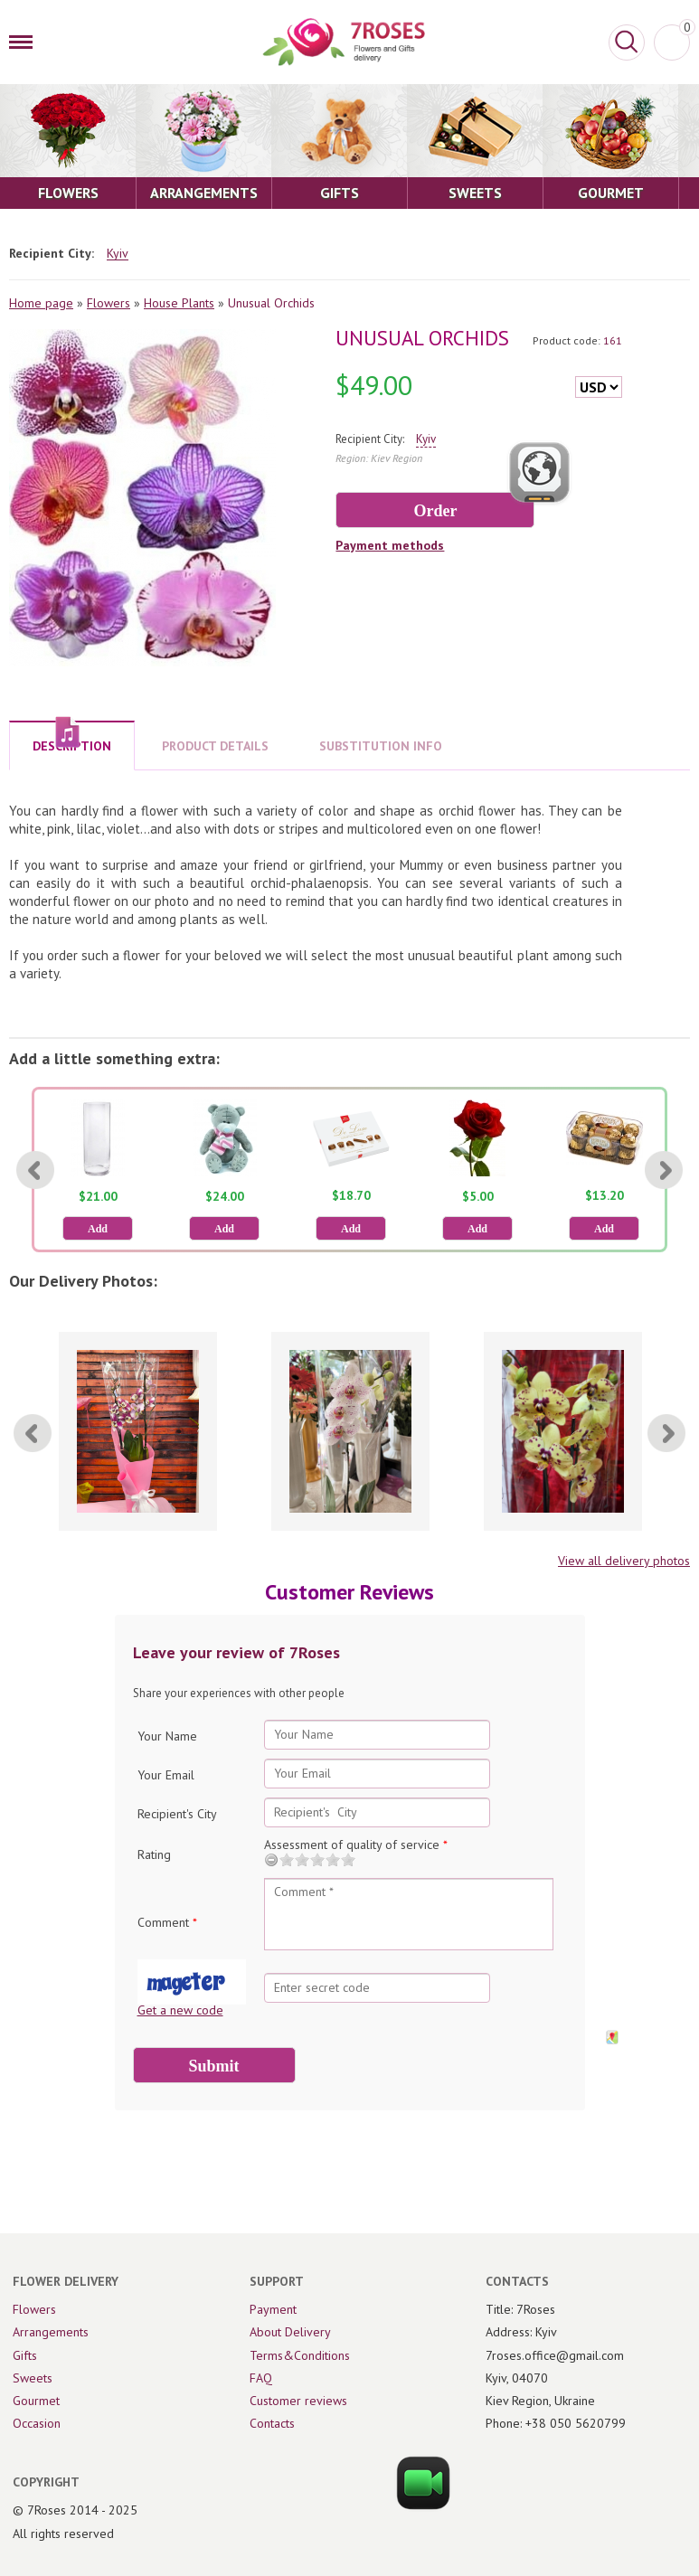  I want to click on audio file type indicator, so click(67, 731).